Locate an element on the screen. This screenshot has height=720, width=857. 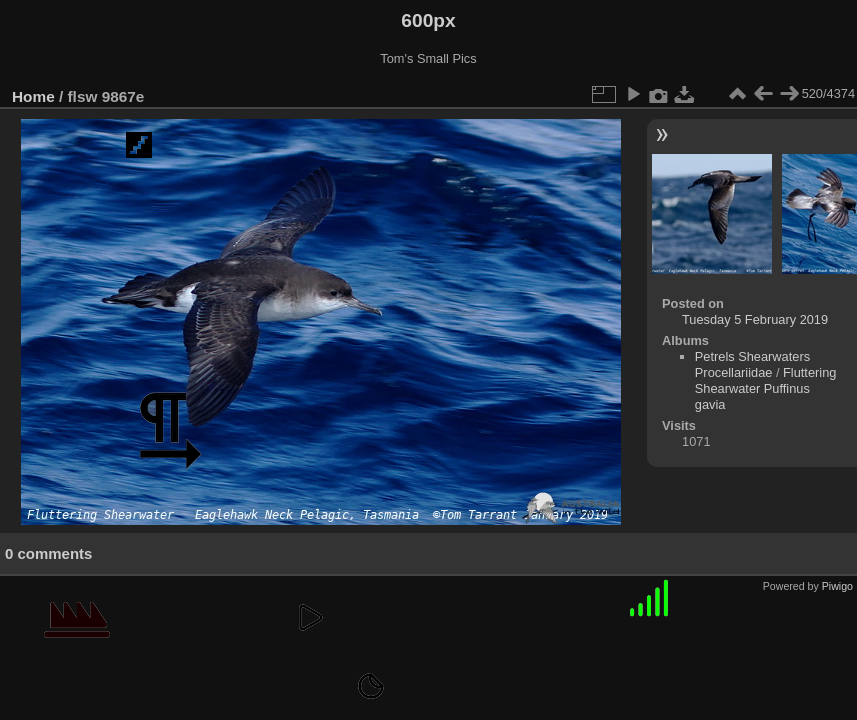
play media or start playback is located at coordinates (309, 617).